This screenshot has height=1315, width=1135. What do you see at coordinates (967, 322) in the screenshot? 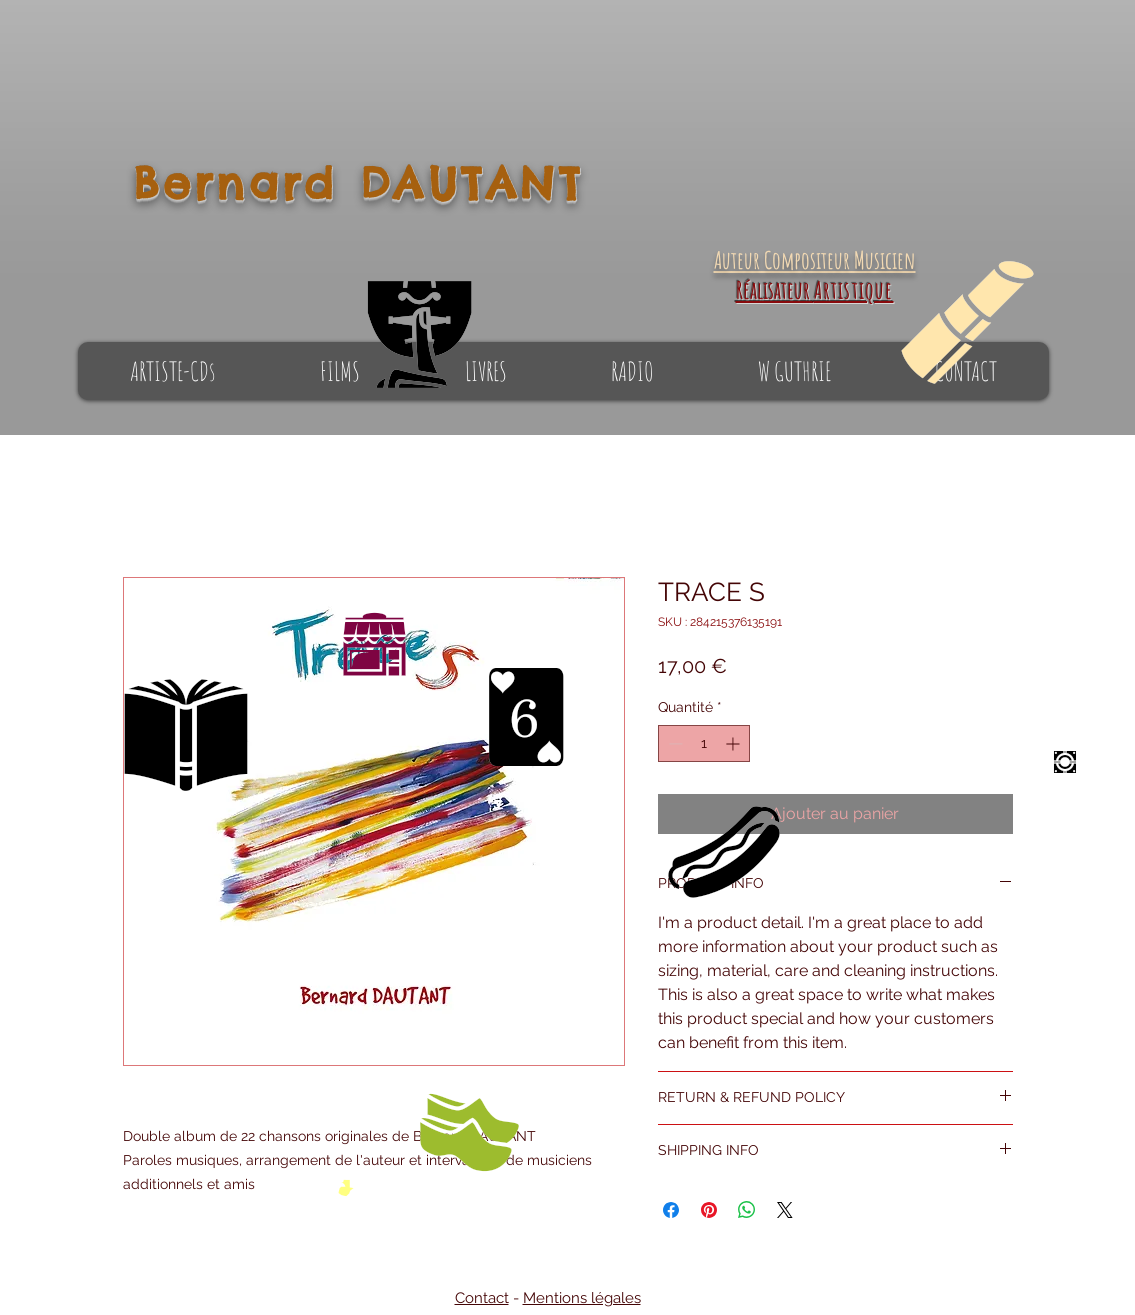
I see `access makeup or beauty tools` at bounding box center [967, 322].